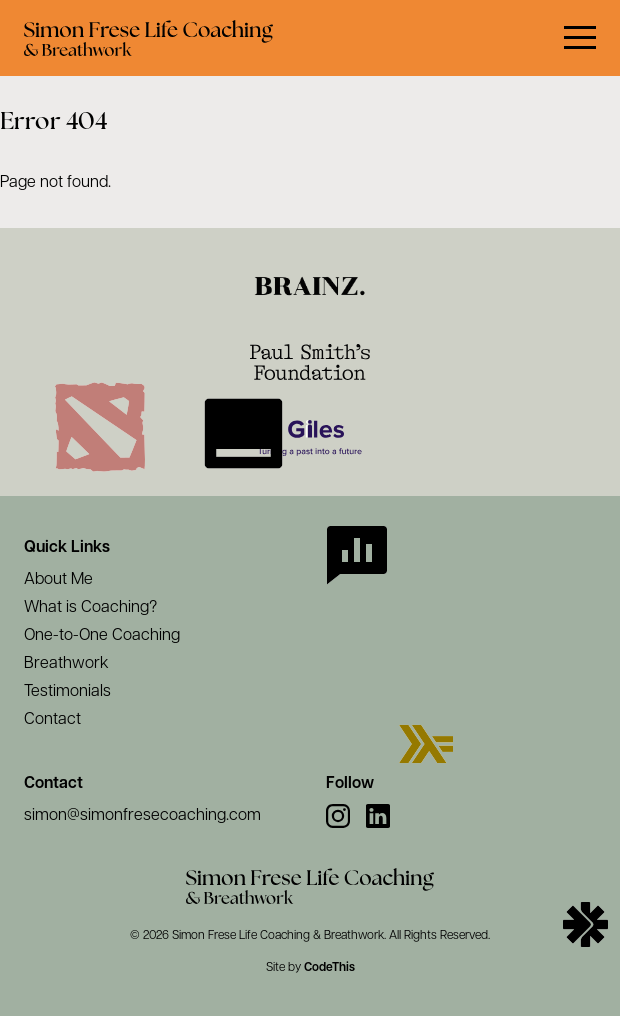  What do you see at coordinates (357, 553) in the screenshot?
I see `view poll results in a conversation` at bounding box center [357, 553].